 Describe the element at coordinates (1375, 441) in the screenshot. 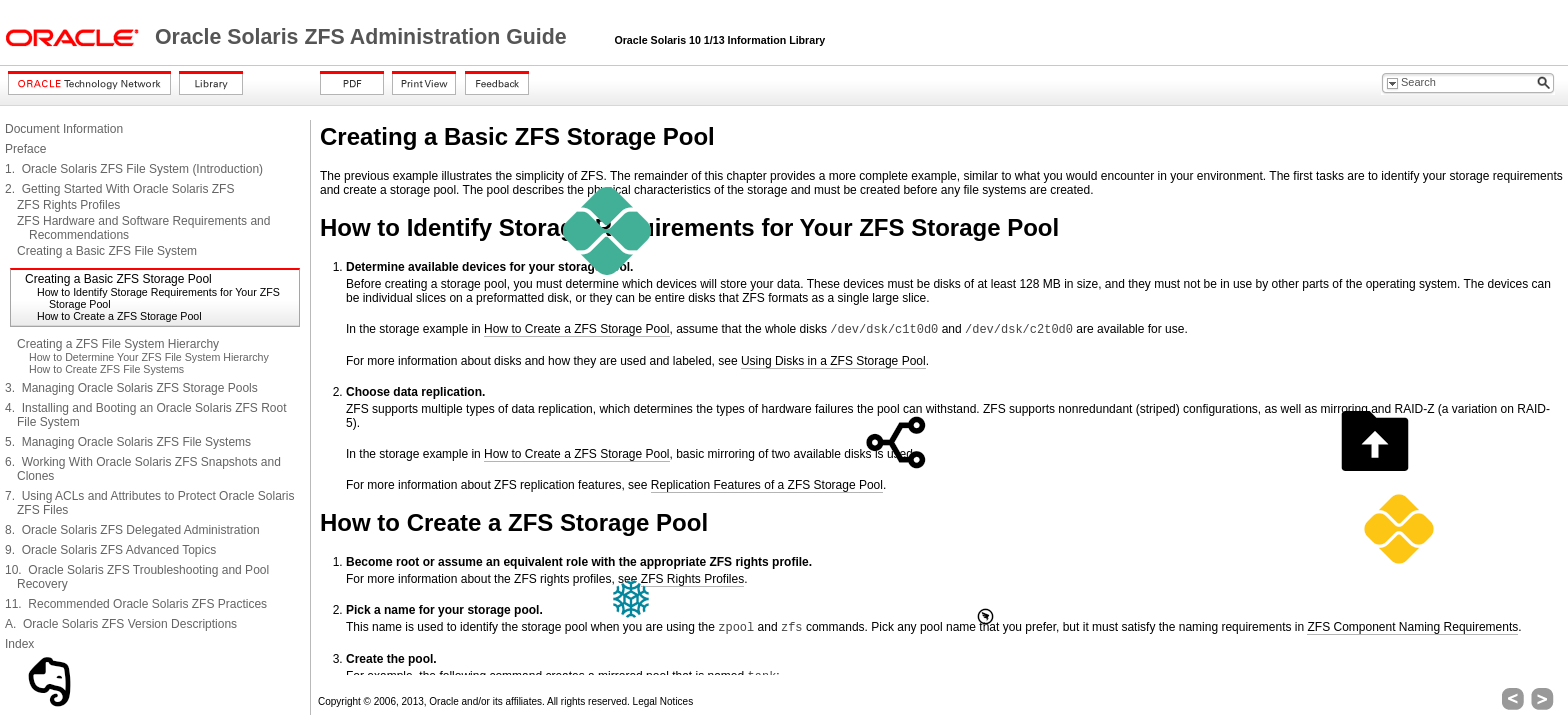

I see `upload files to a folder` at that location.